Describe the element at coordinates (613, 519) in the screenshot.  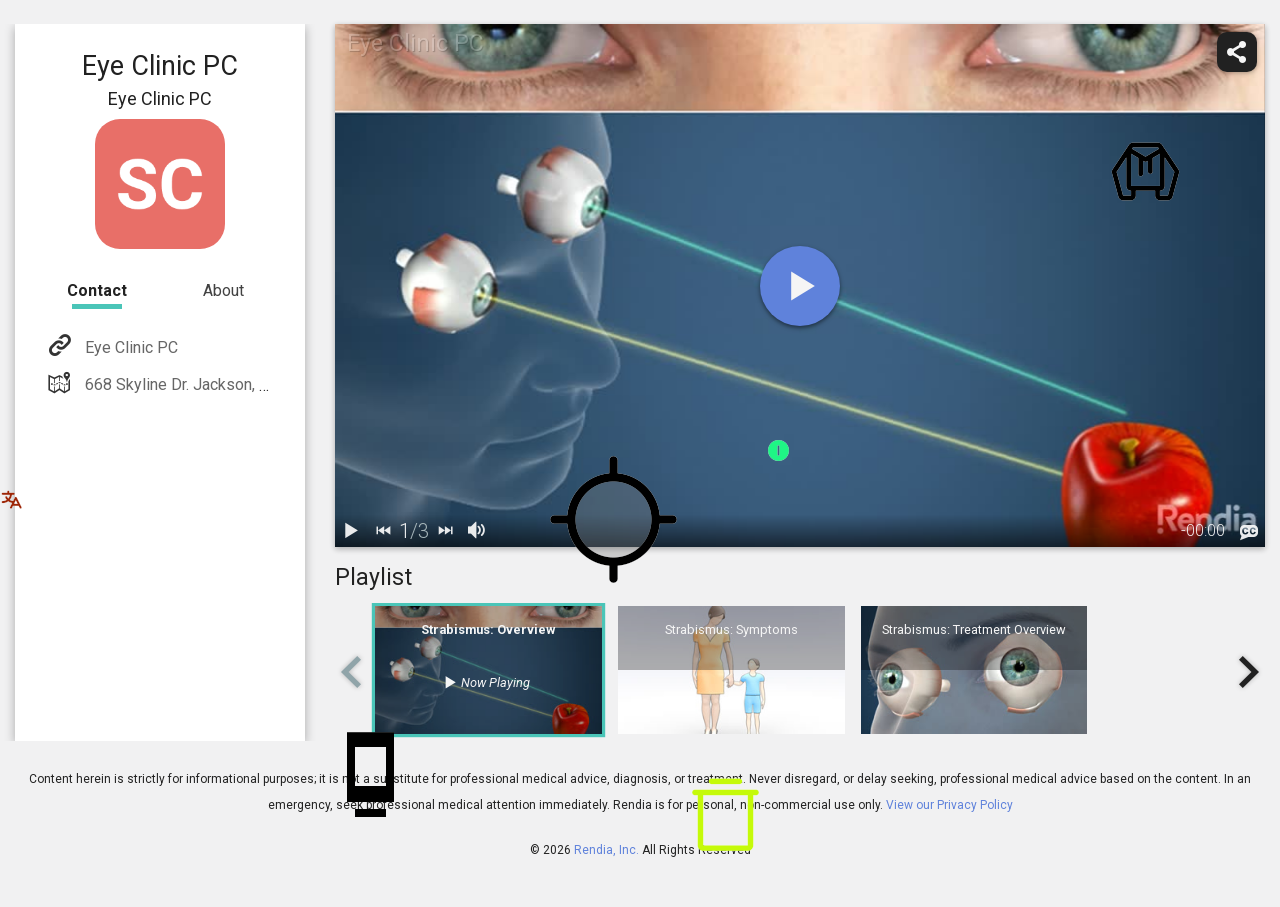
I see `access current location` at that location.